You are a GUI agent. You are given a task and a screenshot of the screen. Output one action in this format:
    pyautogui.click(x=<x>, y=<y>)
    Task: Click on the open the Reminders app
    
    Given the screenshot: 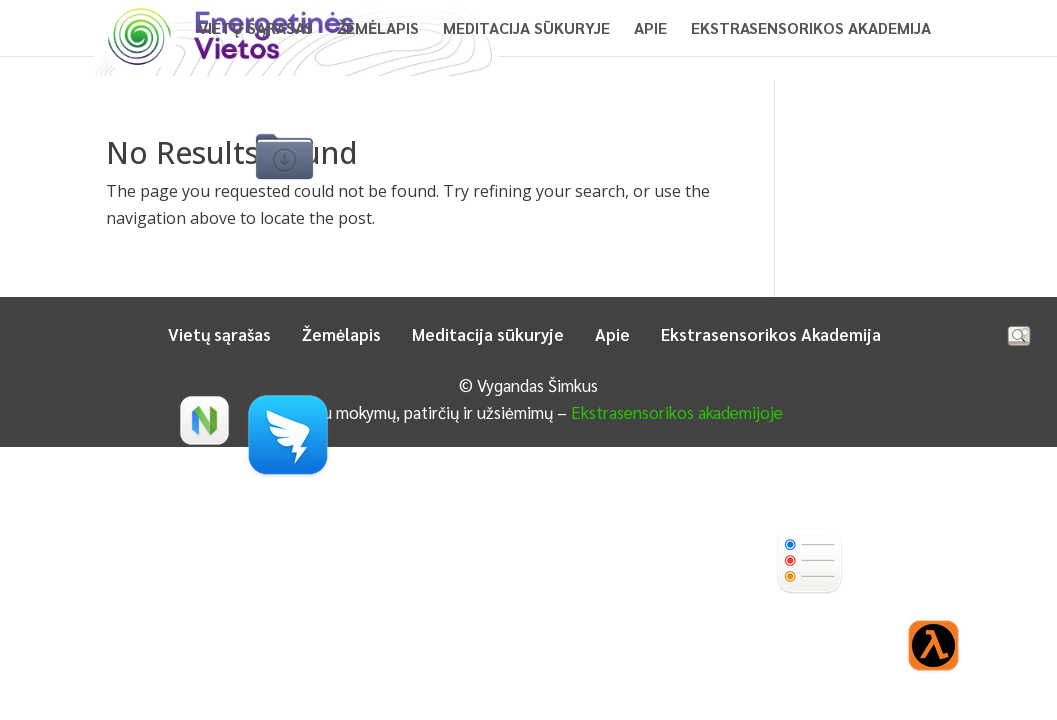 What is the action you would take?
    pyautogui.click(x=809, y=560)
    